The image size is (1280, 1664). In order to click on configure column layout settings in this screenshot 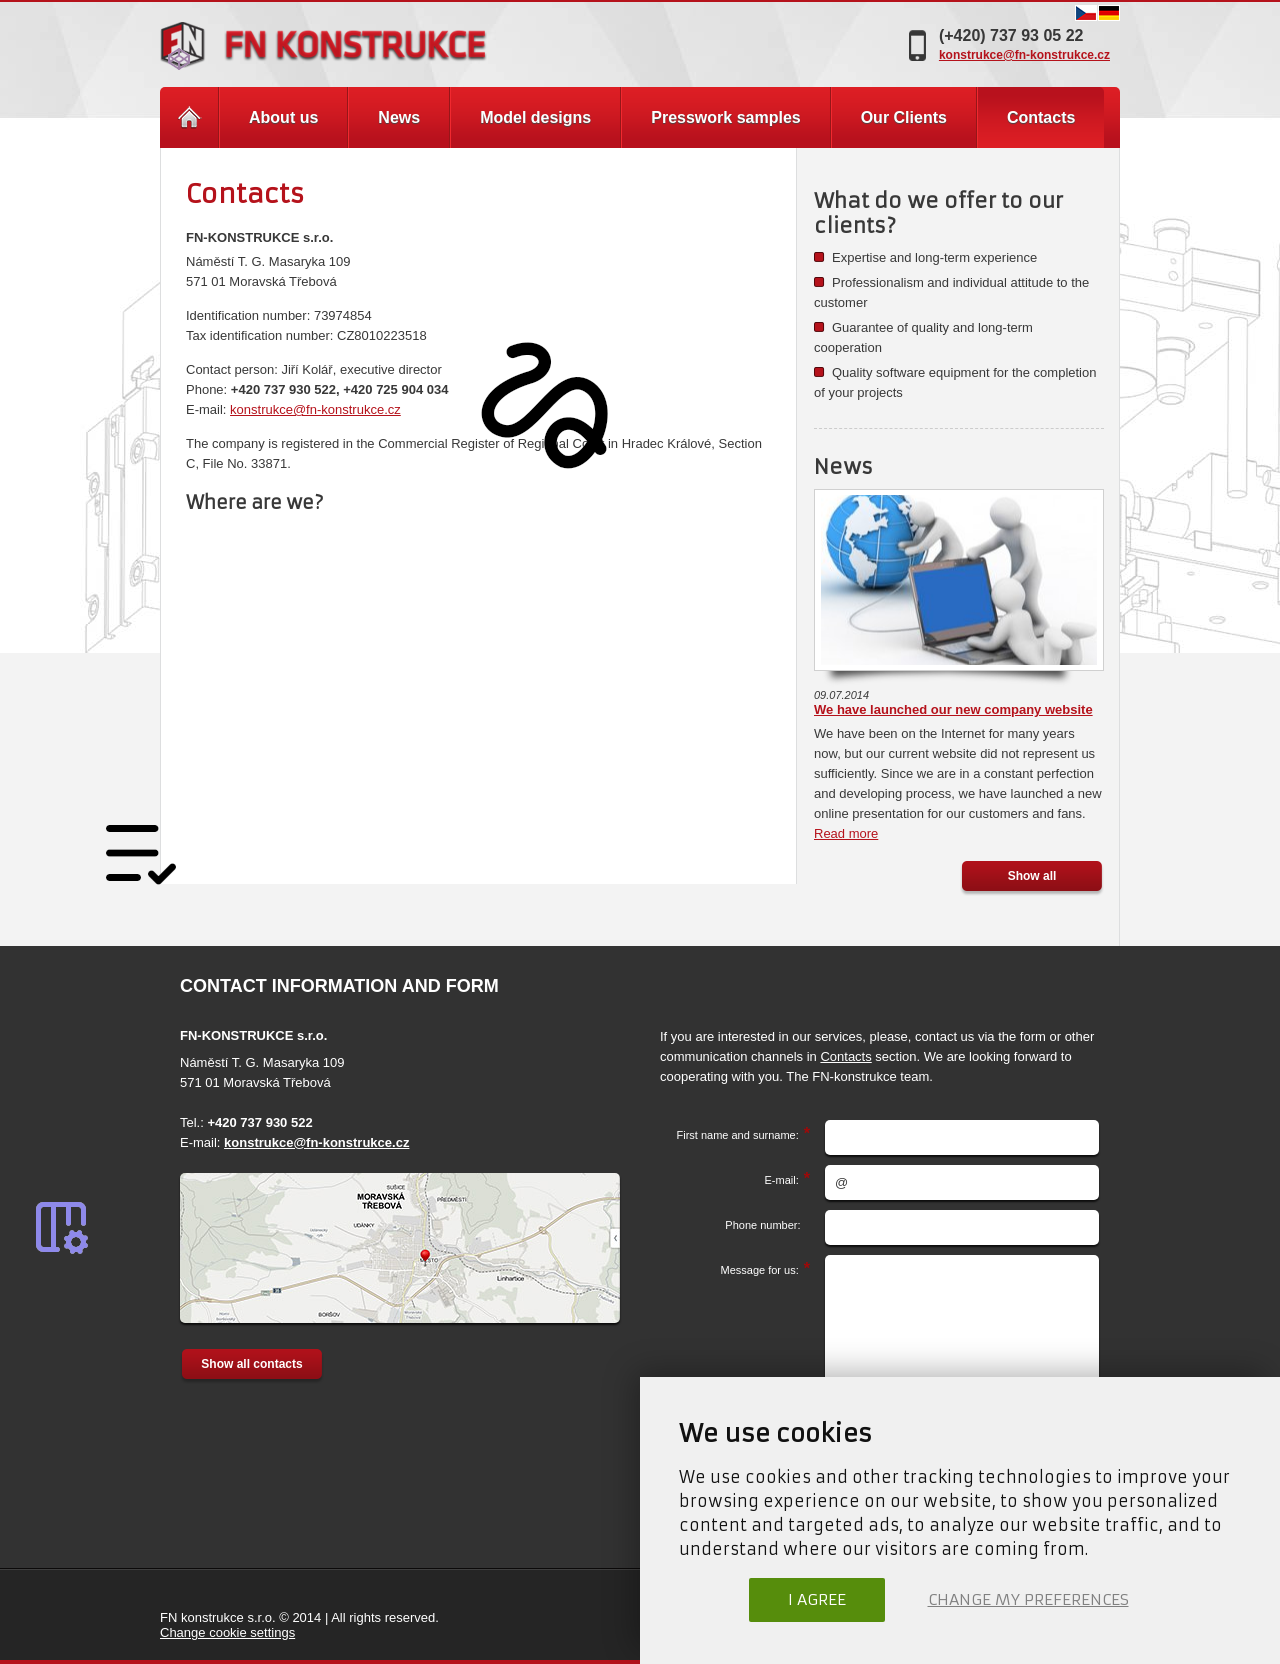, I will do `click(61, 1227)`.